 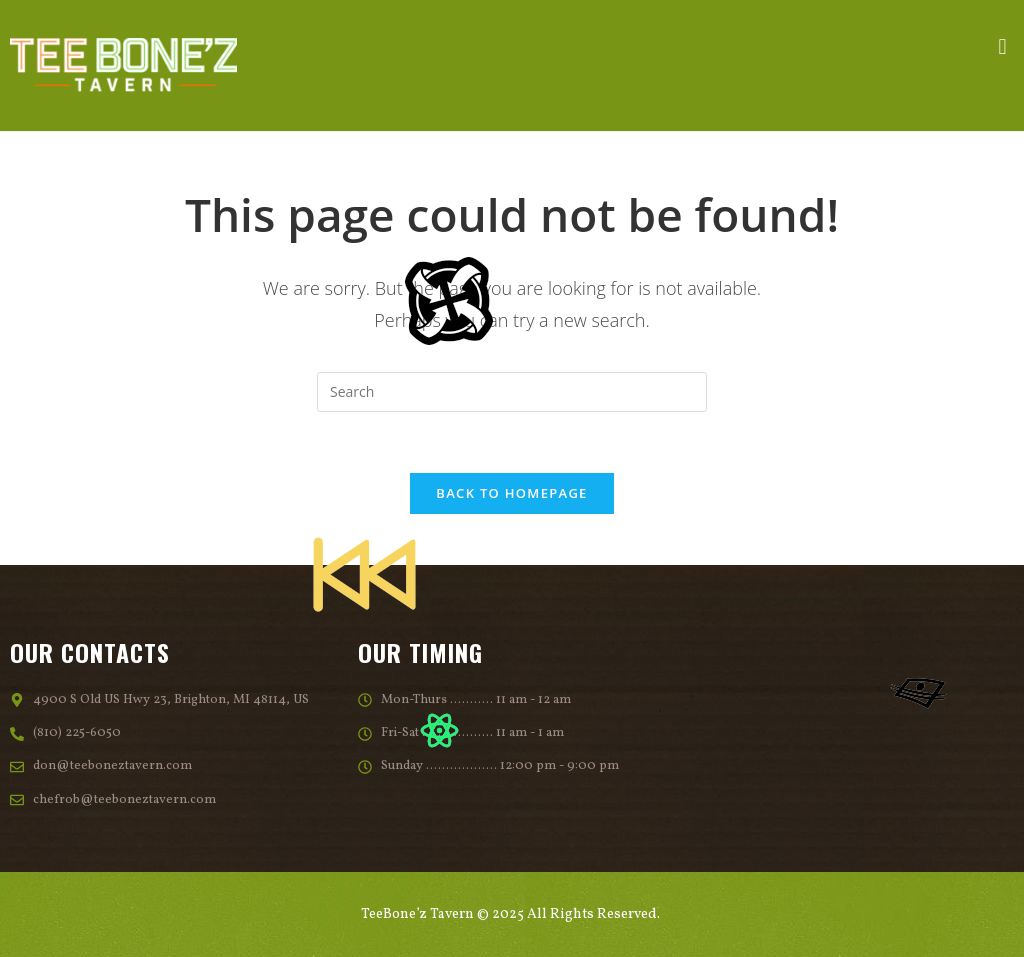 What do you see at coordinates (364, 574) in the screenshot?
I see `skip to the beginning of the track` at bounding box center [364, 574].